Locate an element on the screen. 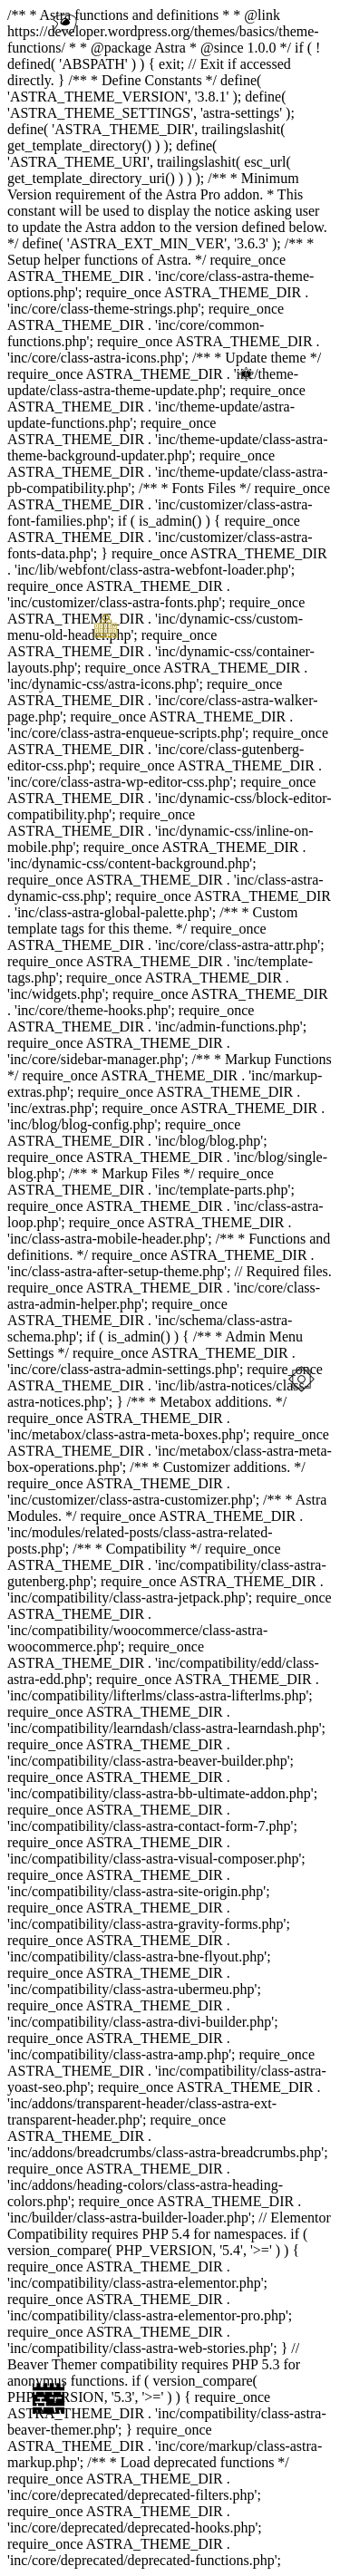 The width and height of the screenshot is (340, 2576). ingredient icon for cooking or recipe apps is located at coordinates (64, 23).